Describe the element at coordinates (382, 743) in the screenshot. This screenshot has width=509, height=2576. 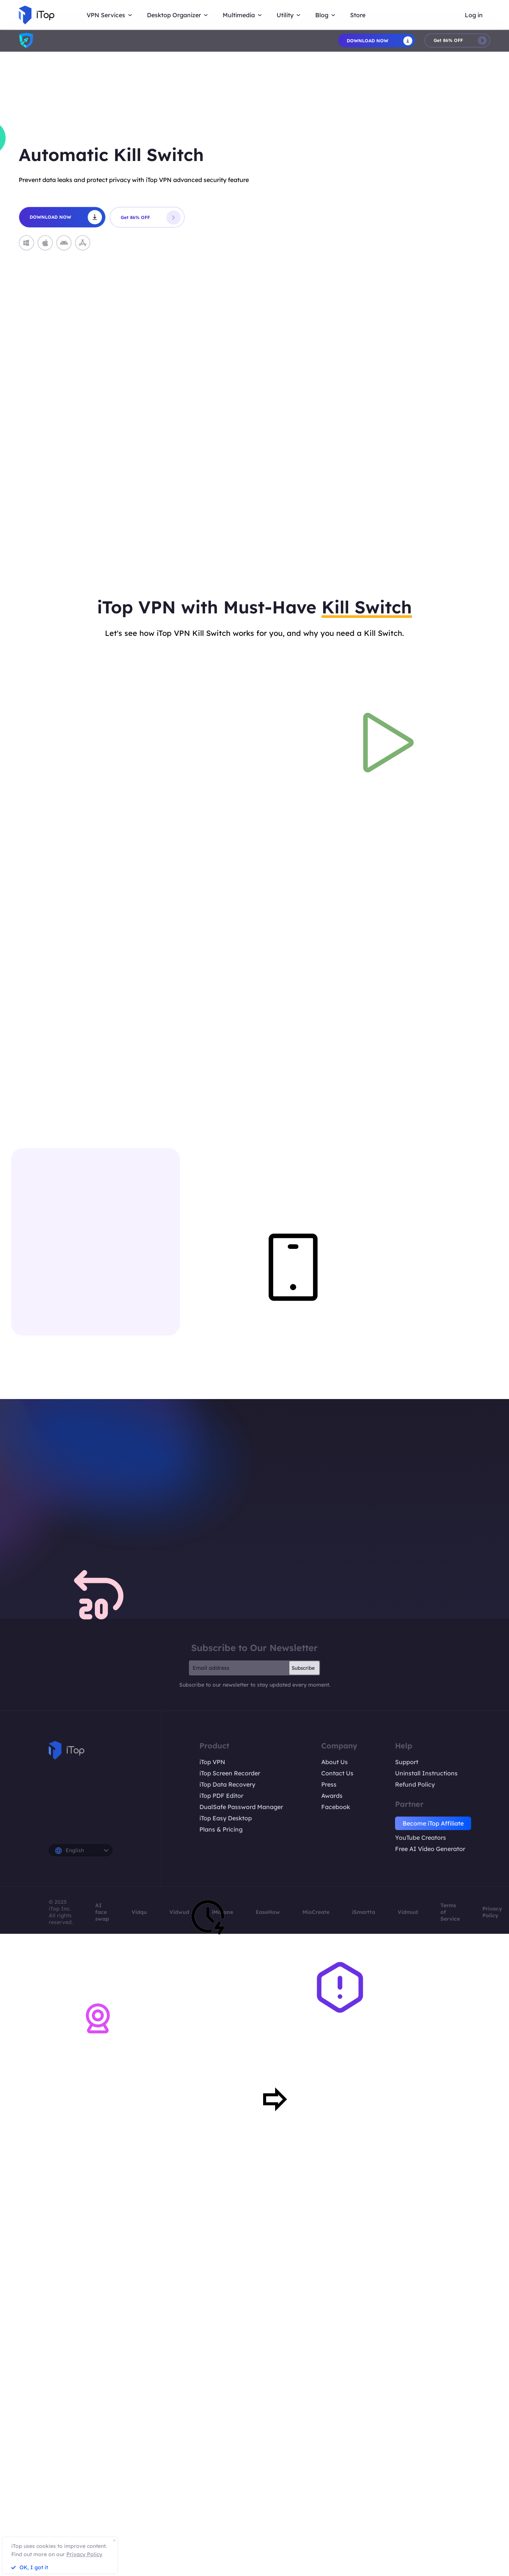
I see `play media or video content` at that location.